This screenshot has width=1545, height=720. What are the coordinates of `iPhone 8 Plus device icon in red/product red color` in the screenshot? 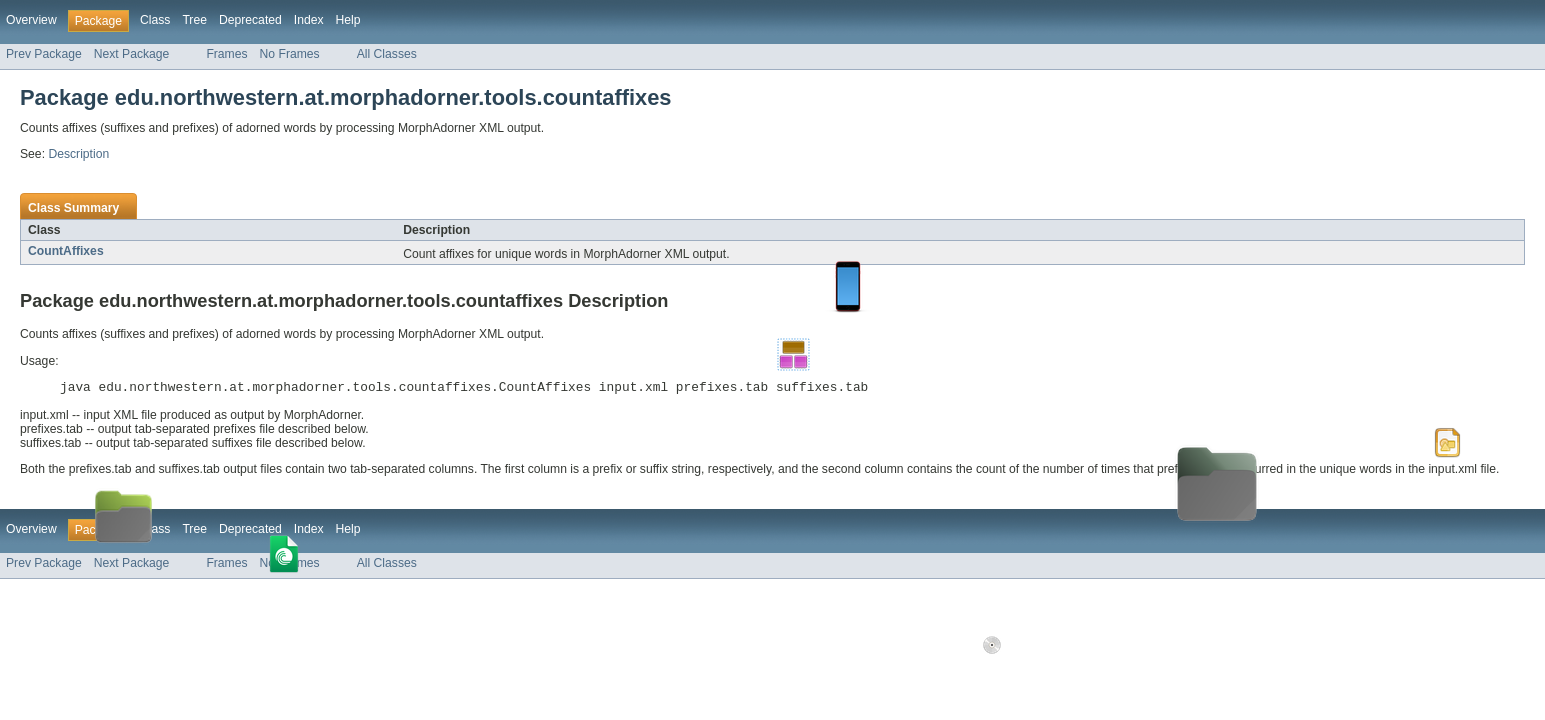 It's located at (848, 287).